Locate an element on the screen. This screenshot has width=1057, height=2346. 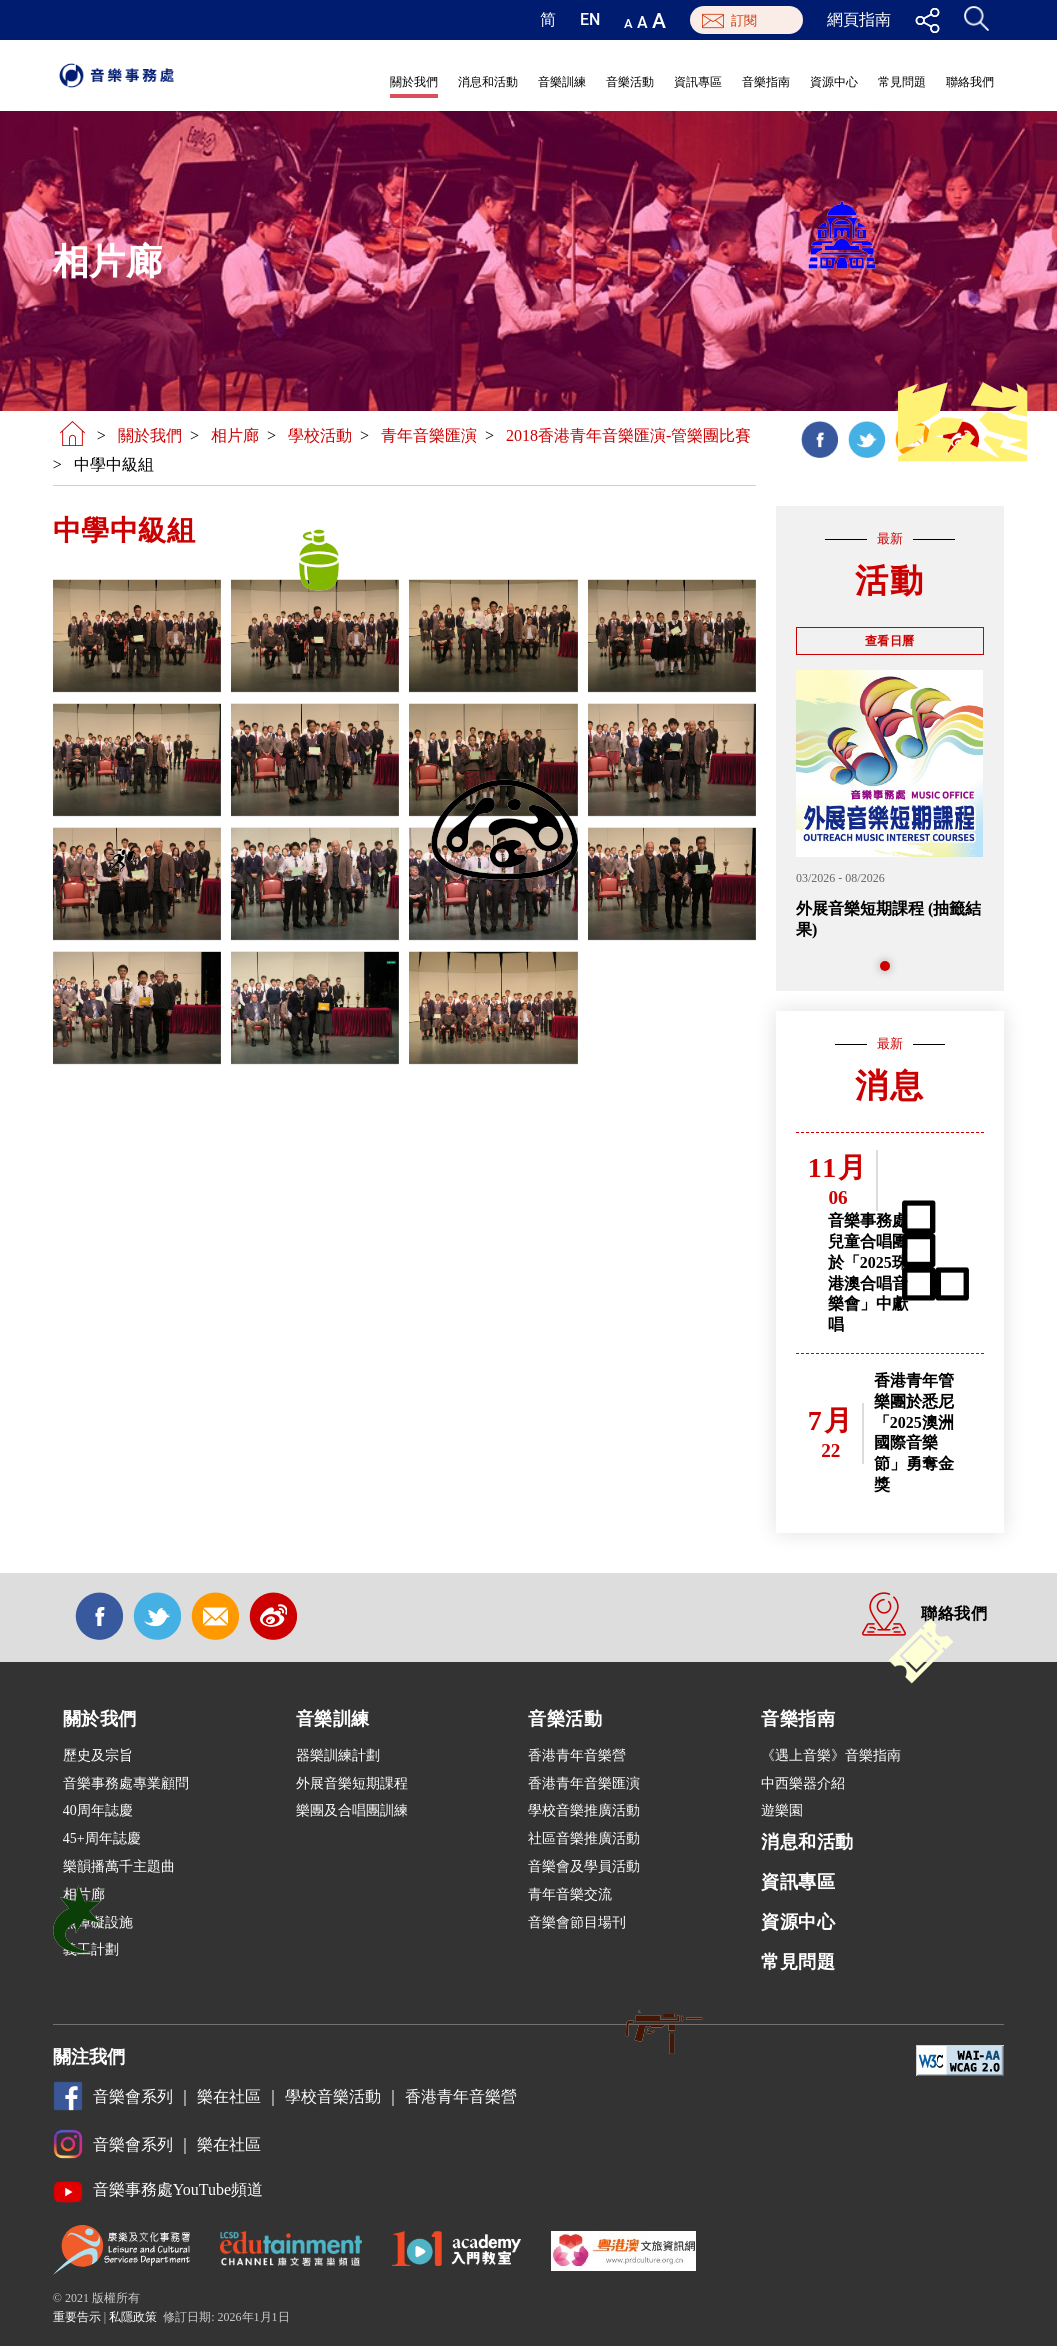
select the grease gun weapon is located at coordinates (664, 2032).